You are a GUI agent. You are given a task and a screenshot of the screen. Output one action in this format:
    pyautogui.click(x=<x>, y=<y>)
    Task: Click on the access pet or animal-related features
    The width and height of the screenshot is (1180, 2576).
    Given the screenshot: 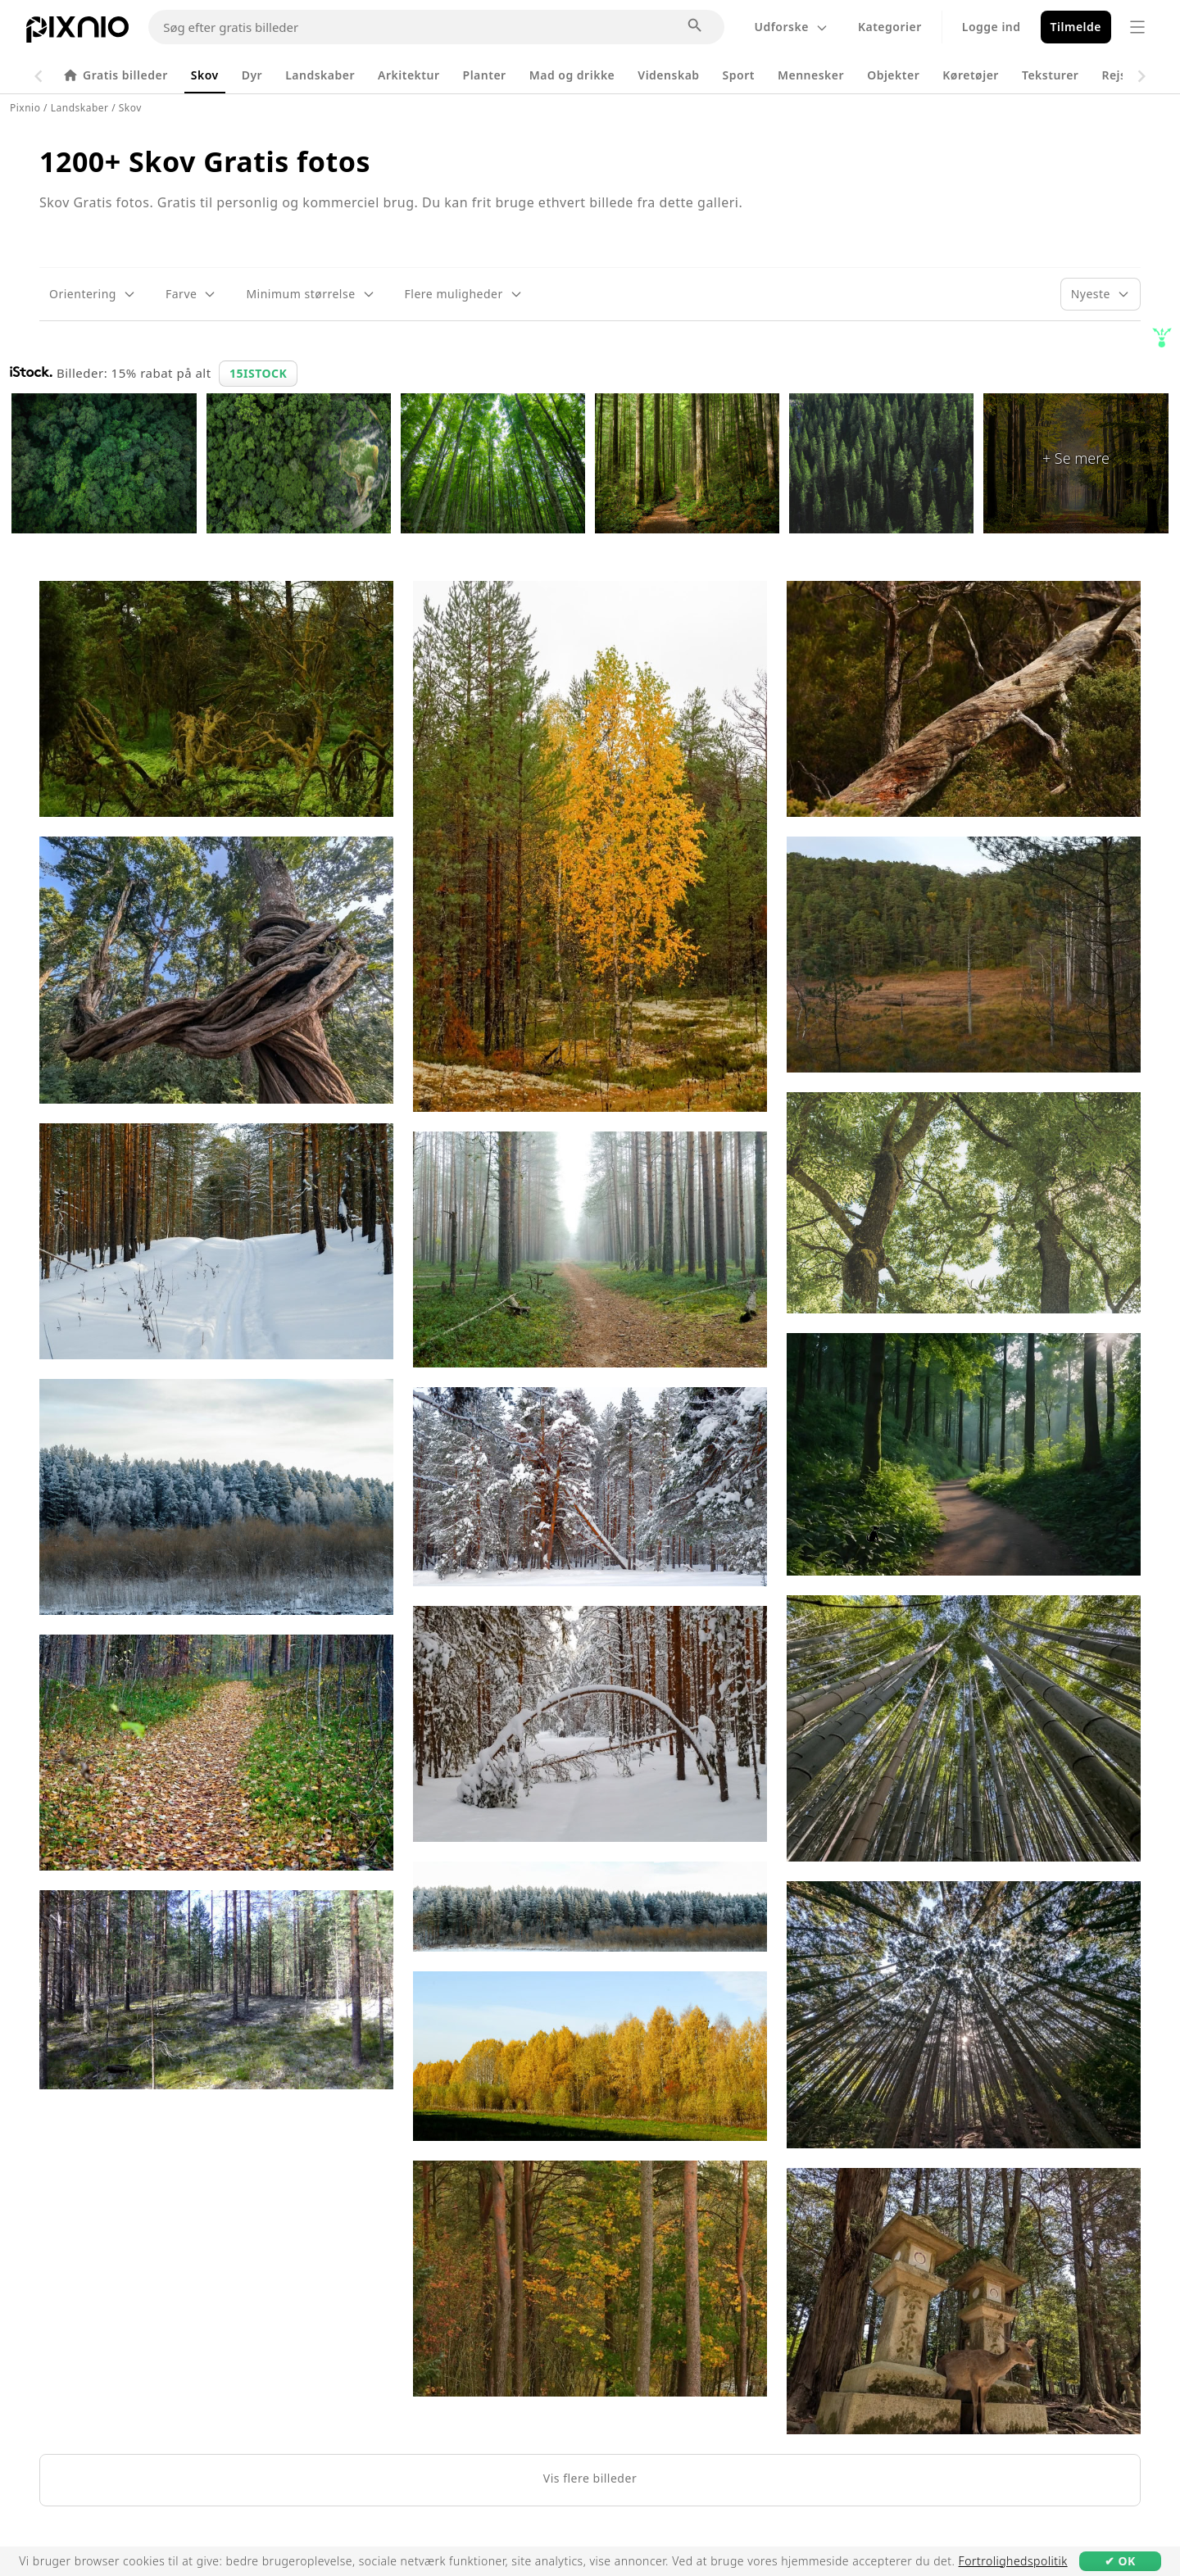 What is the action you would take?
    pyautogui.click(x=874, y=1534)
    